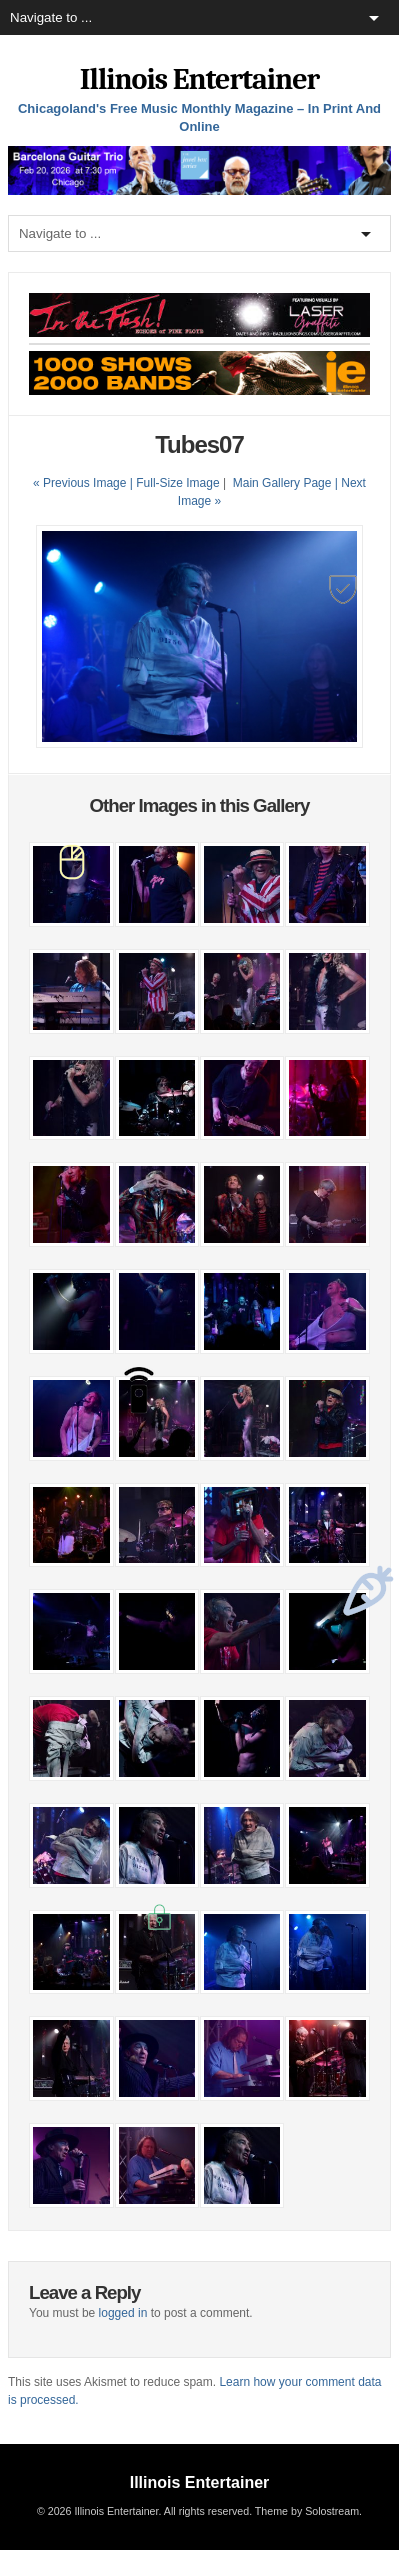 Image resolution: width=399 pixels, height=2550 pixels. What do you see at coordinates (343, 588) in the screenshot?
I see `indicates verified or secure status` at bounding box center [343, 588].